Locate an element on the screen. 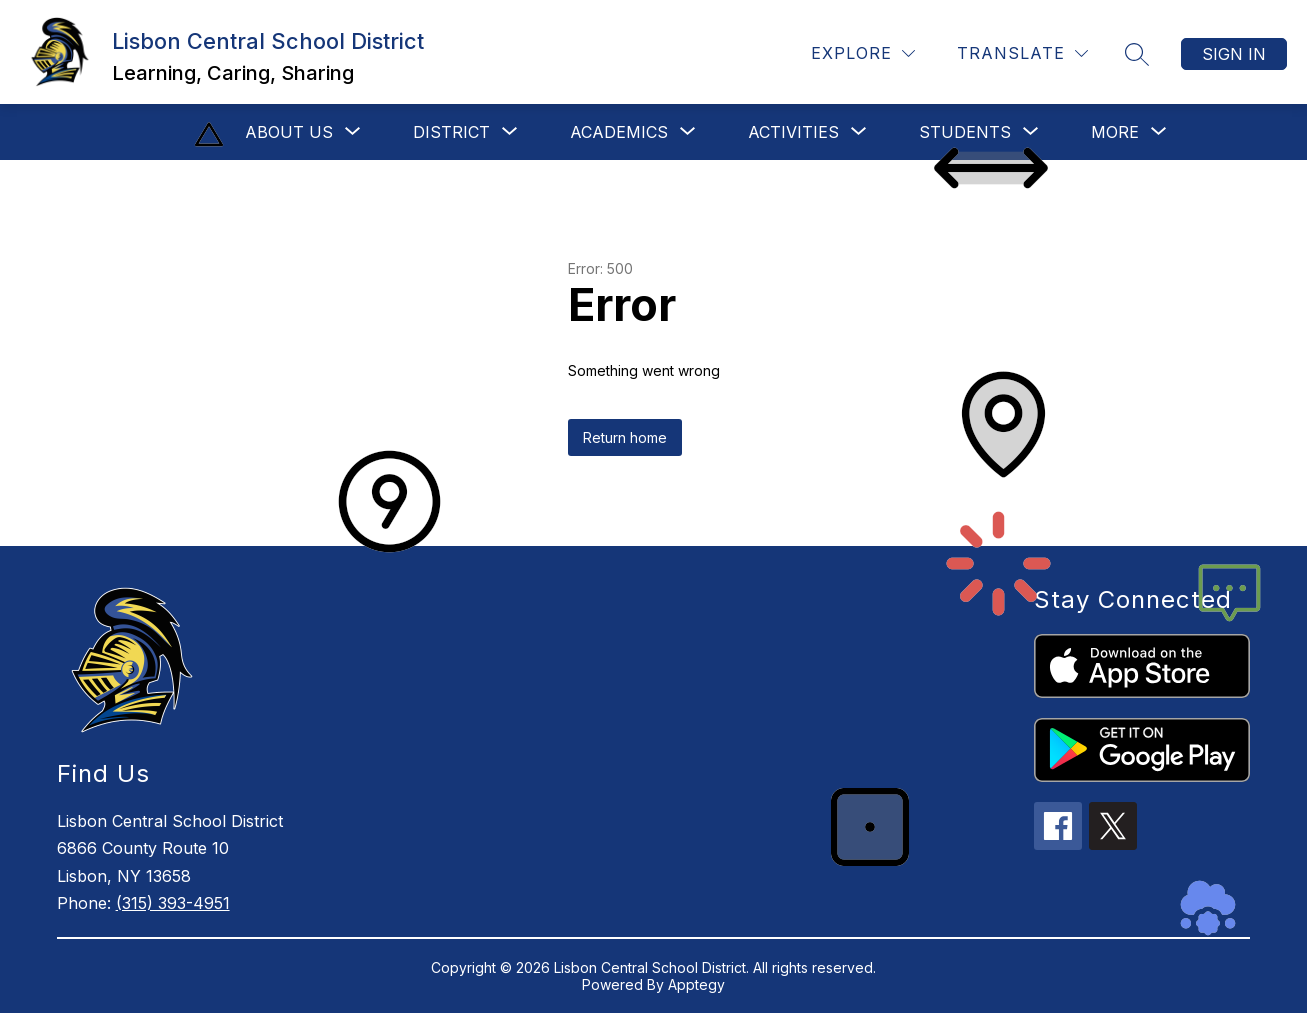 This screenshot has width=1307, height=1013. open chat or messaging is located at coordinates (1229, 590).